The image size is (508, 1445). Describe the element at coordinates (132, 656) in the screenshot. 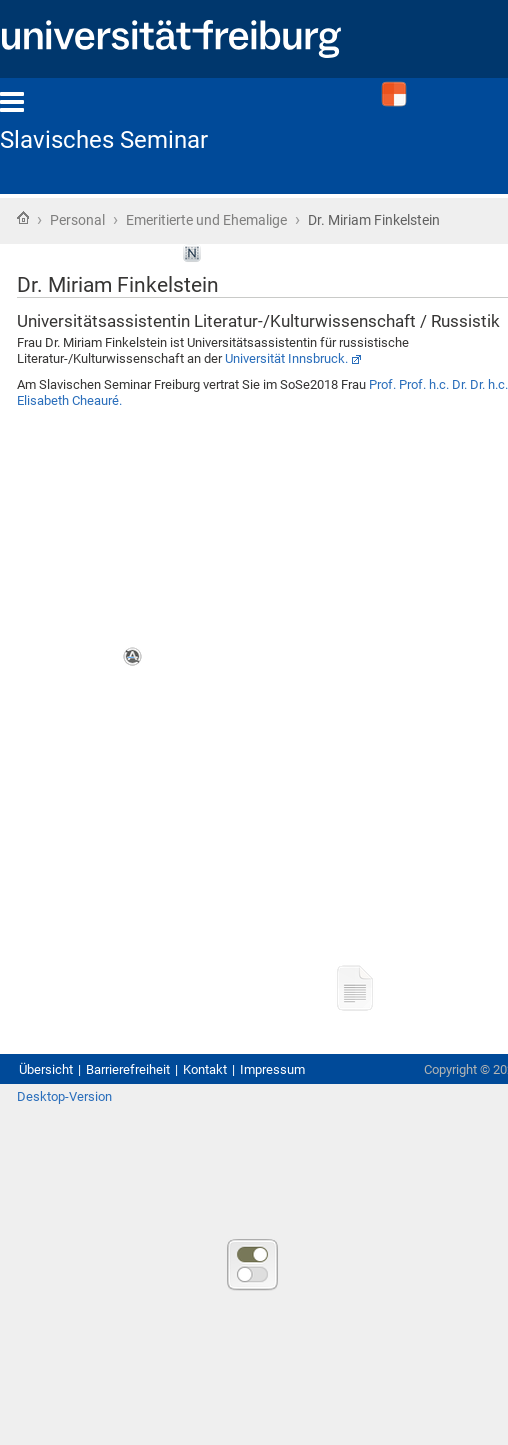

I see `check for available software updates` at that location.